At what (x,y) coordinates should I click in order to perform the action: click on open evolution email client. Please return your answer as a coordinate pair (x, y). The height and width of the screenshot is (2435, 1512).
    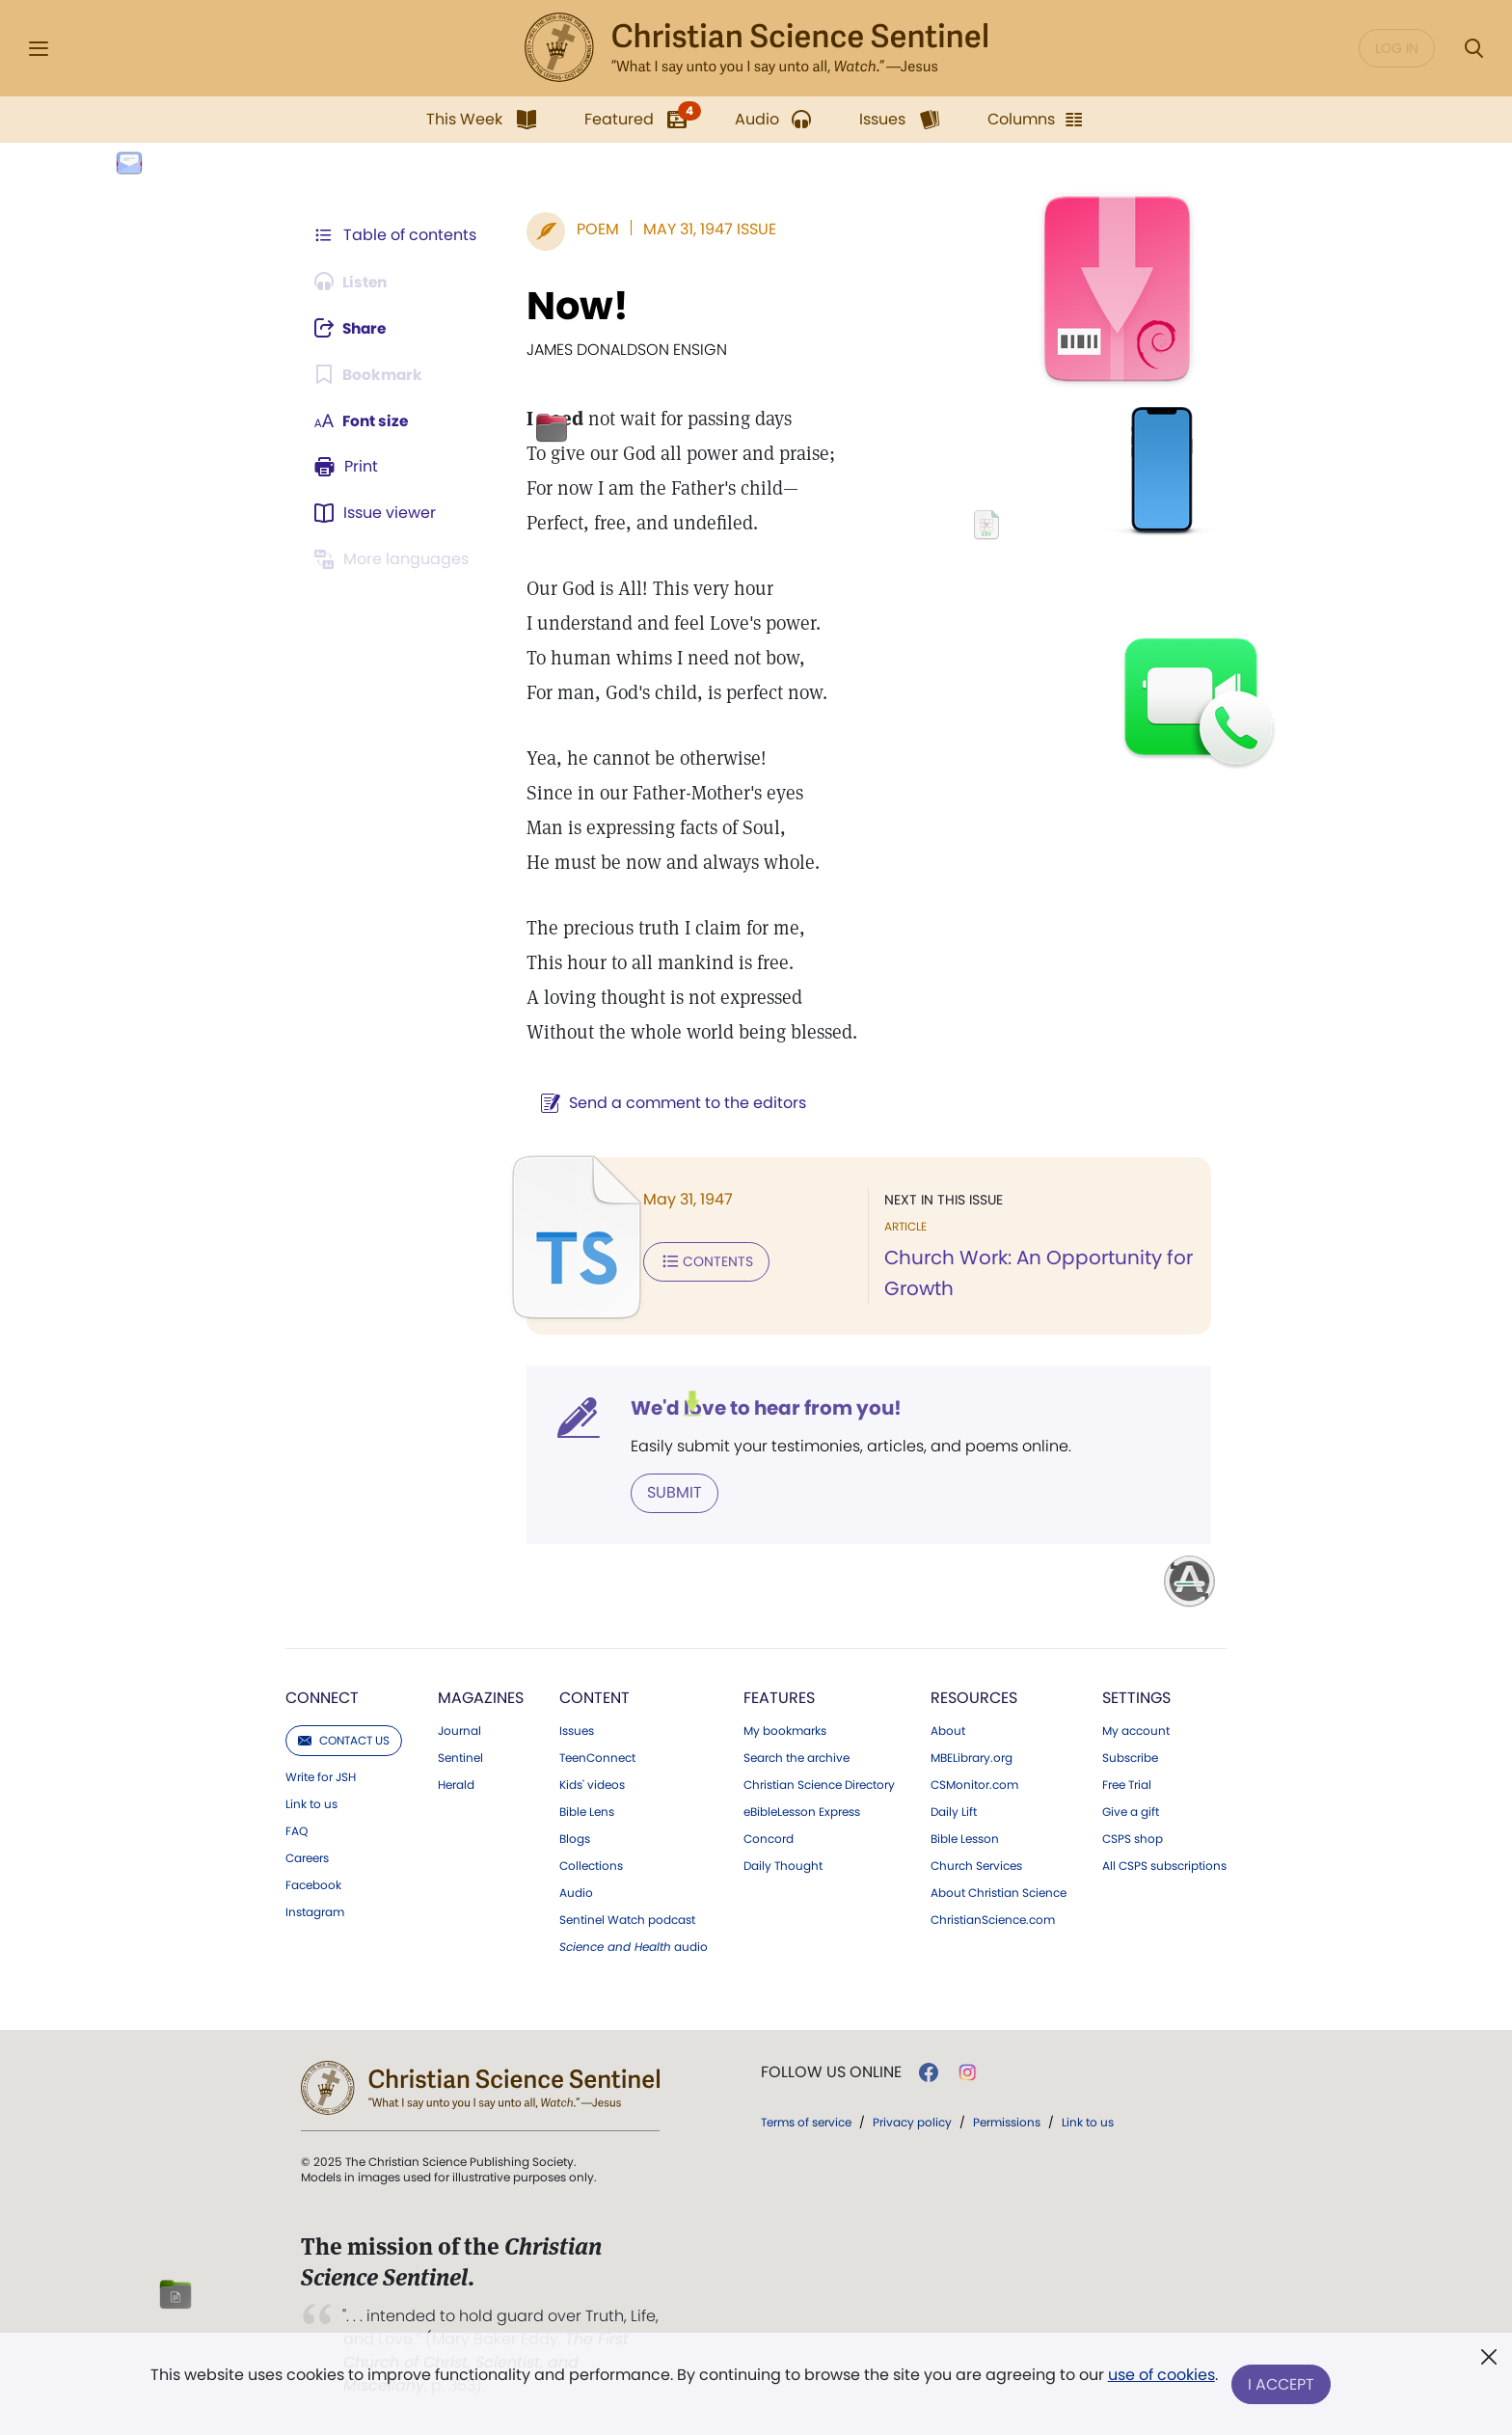
    Looking at the image, I should click on (129, 163).